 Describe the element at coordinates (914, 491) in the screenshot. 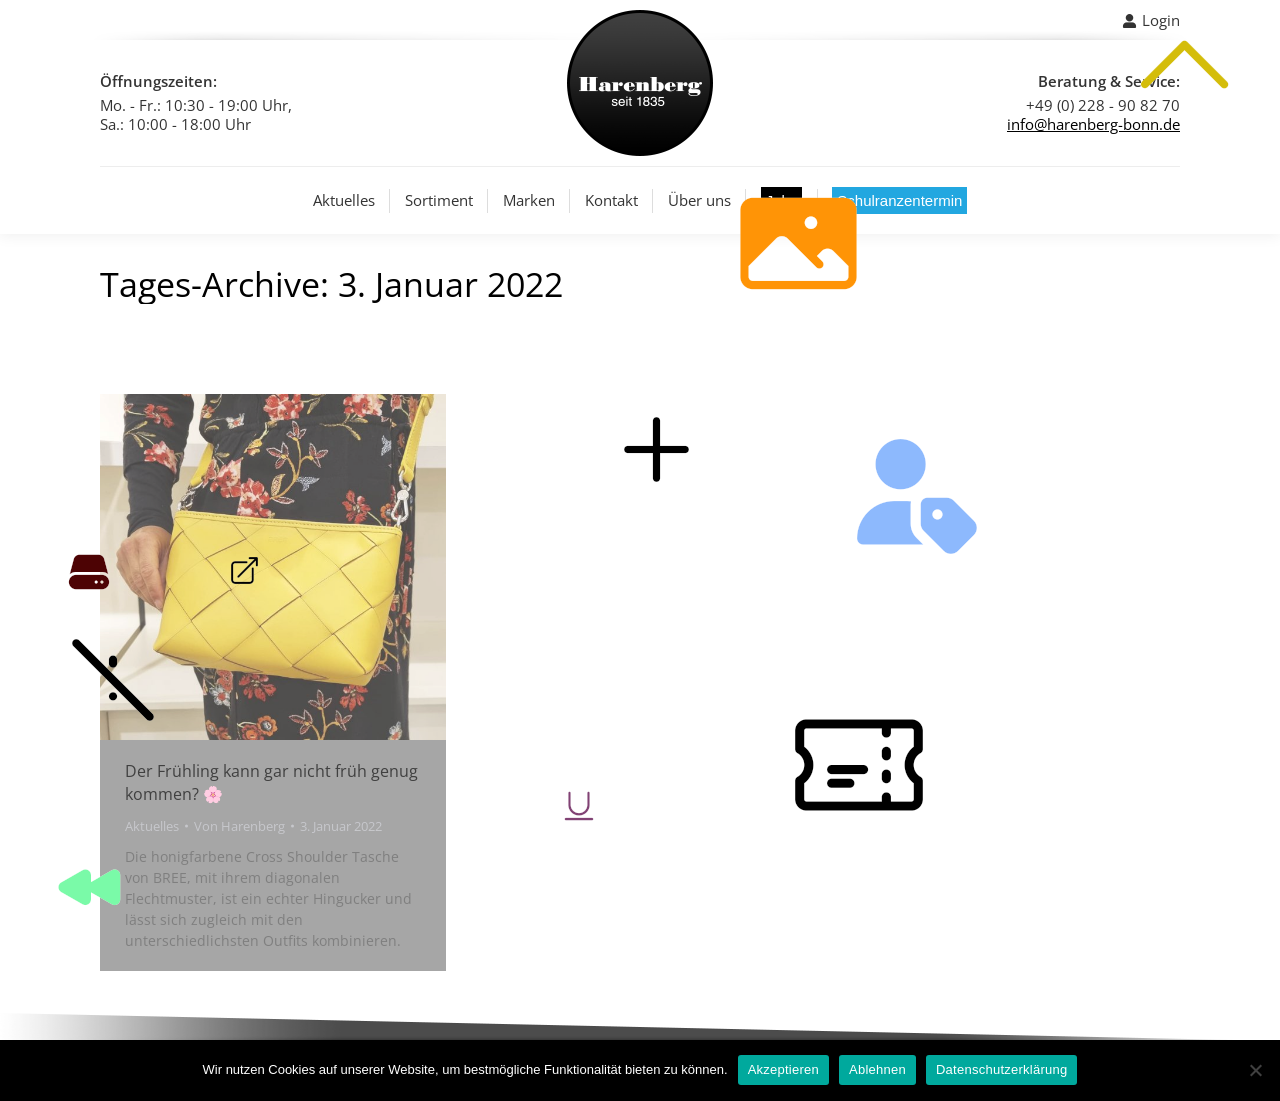

I see `tag or label a user profile` at that location.